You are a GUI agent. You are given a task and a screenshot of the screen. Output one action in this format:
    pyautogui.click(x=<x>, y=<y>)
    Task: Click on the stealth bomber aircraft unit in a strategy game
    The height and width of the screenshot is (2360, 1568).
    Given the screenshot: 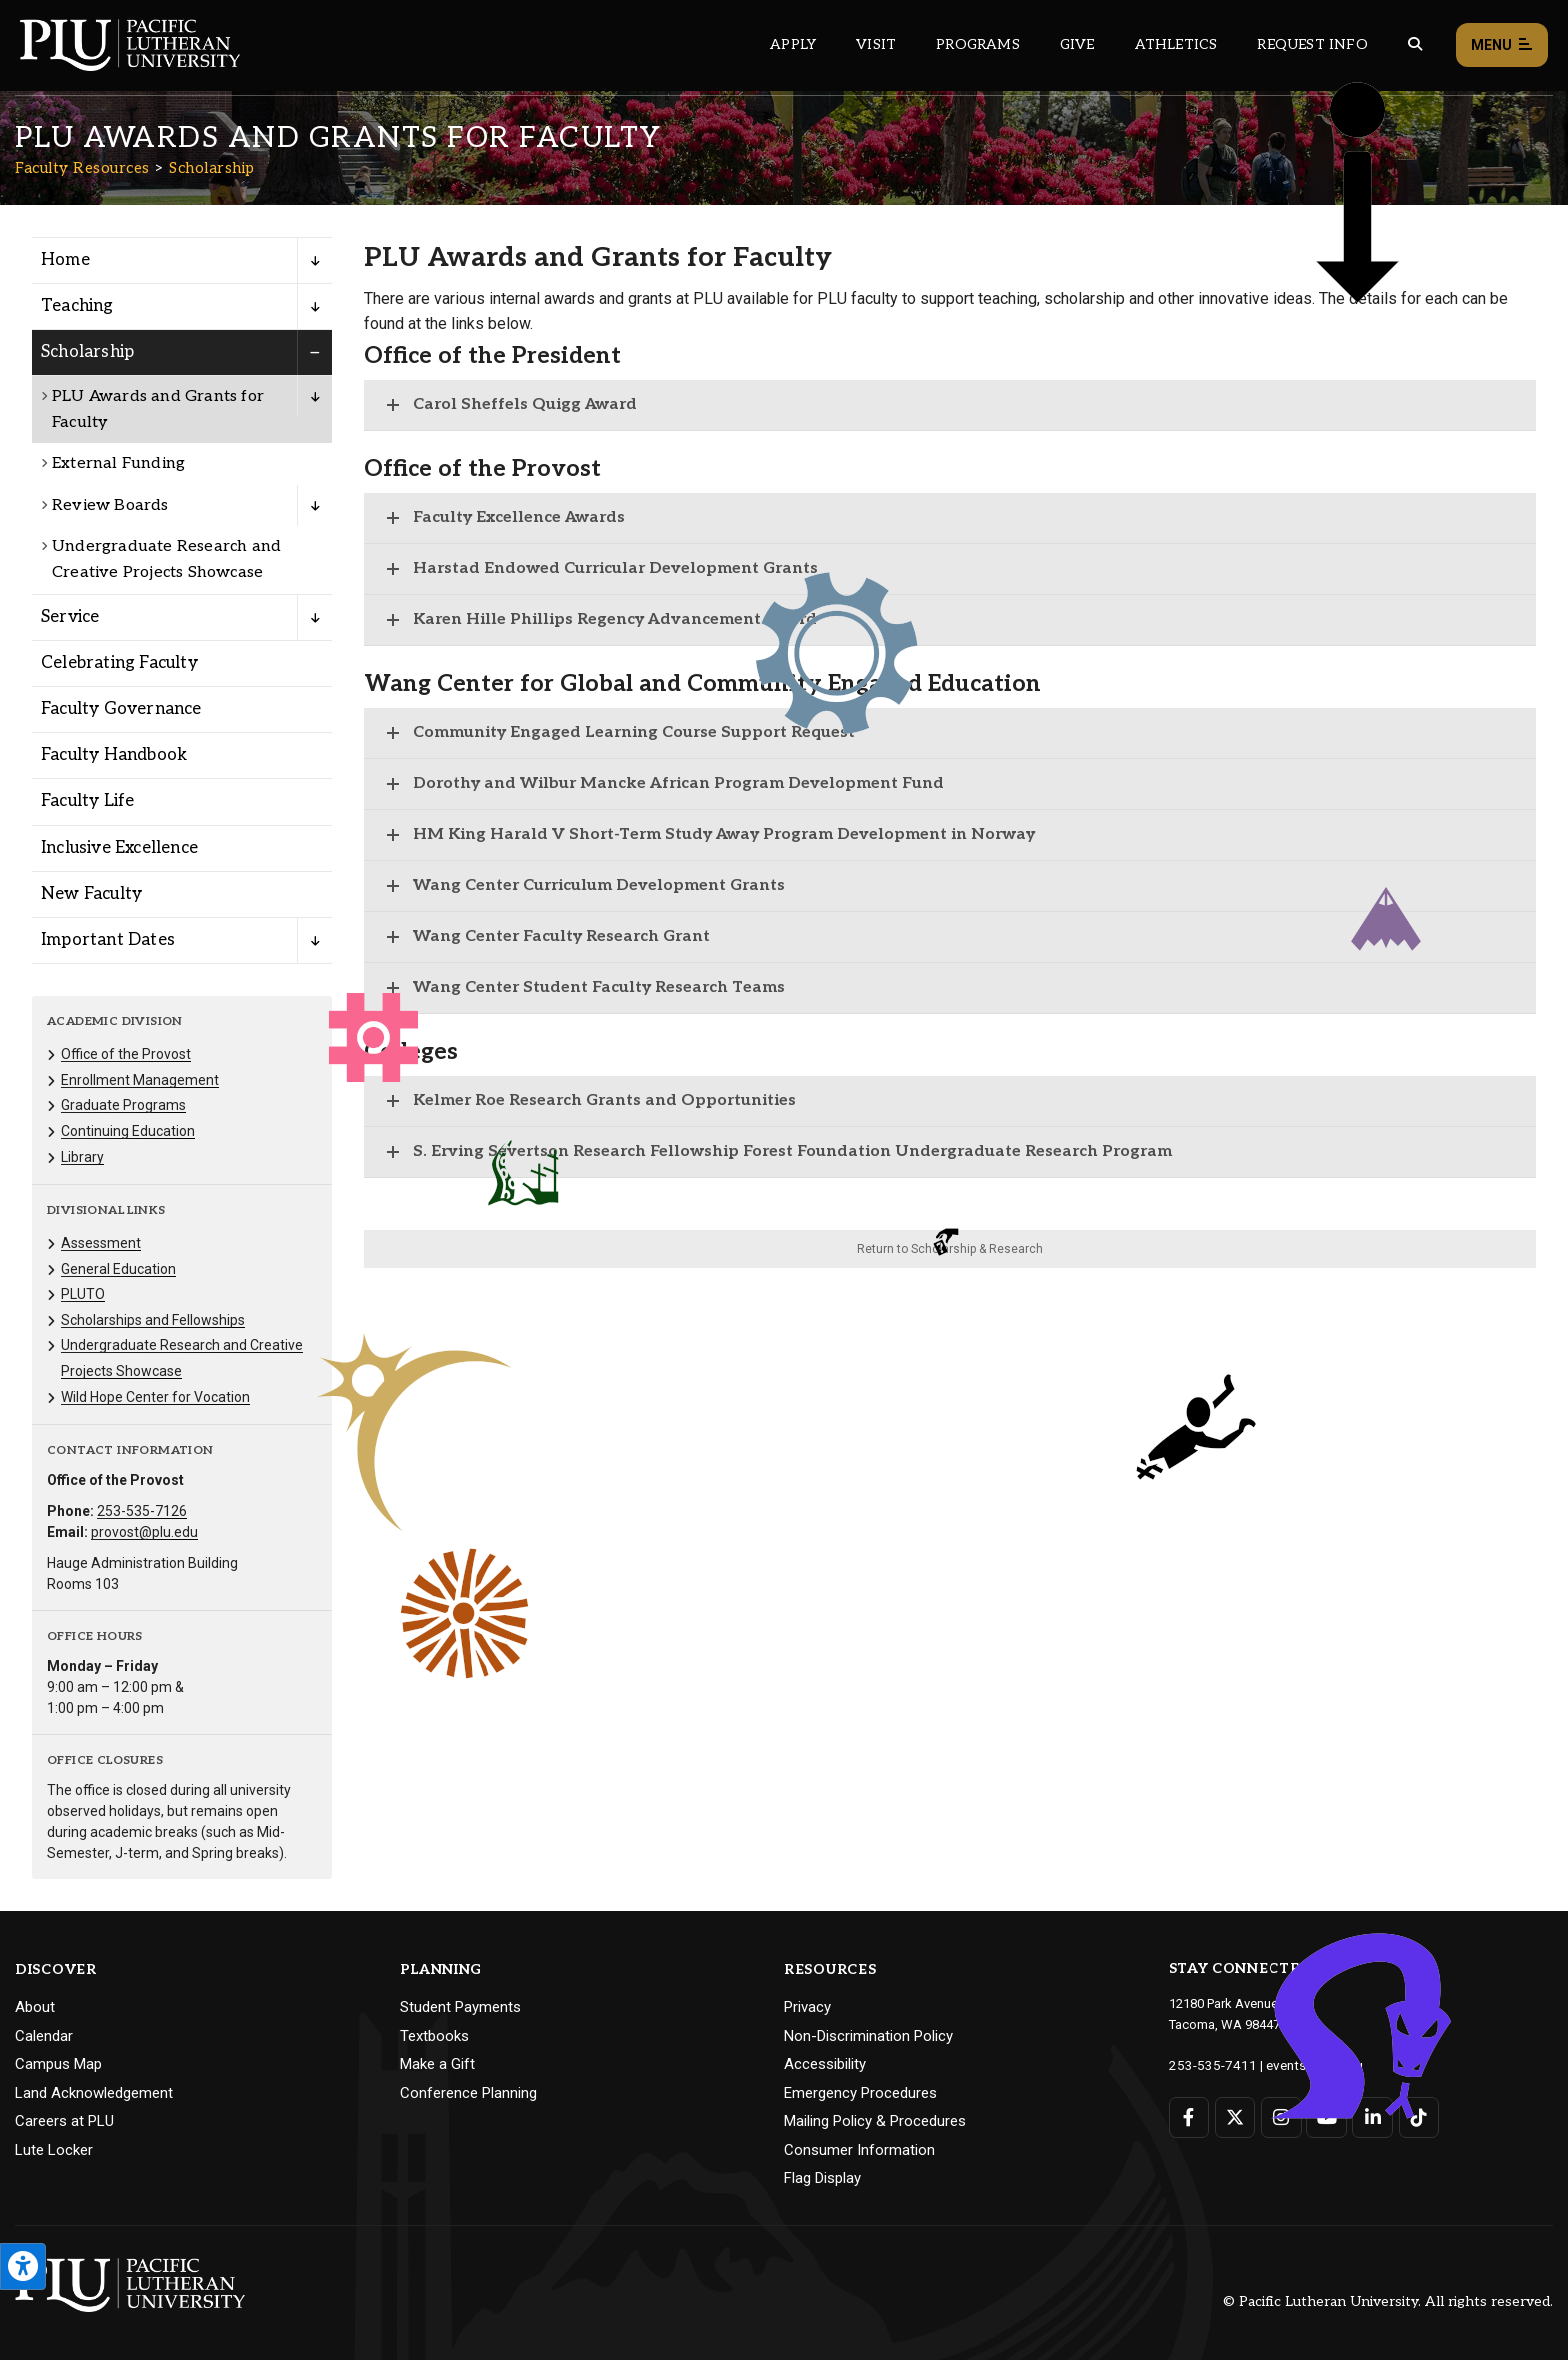 What is the action you would take?
    pyautogui.click(x=1386, y=920)
    